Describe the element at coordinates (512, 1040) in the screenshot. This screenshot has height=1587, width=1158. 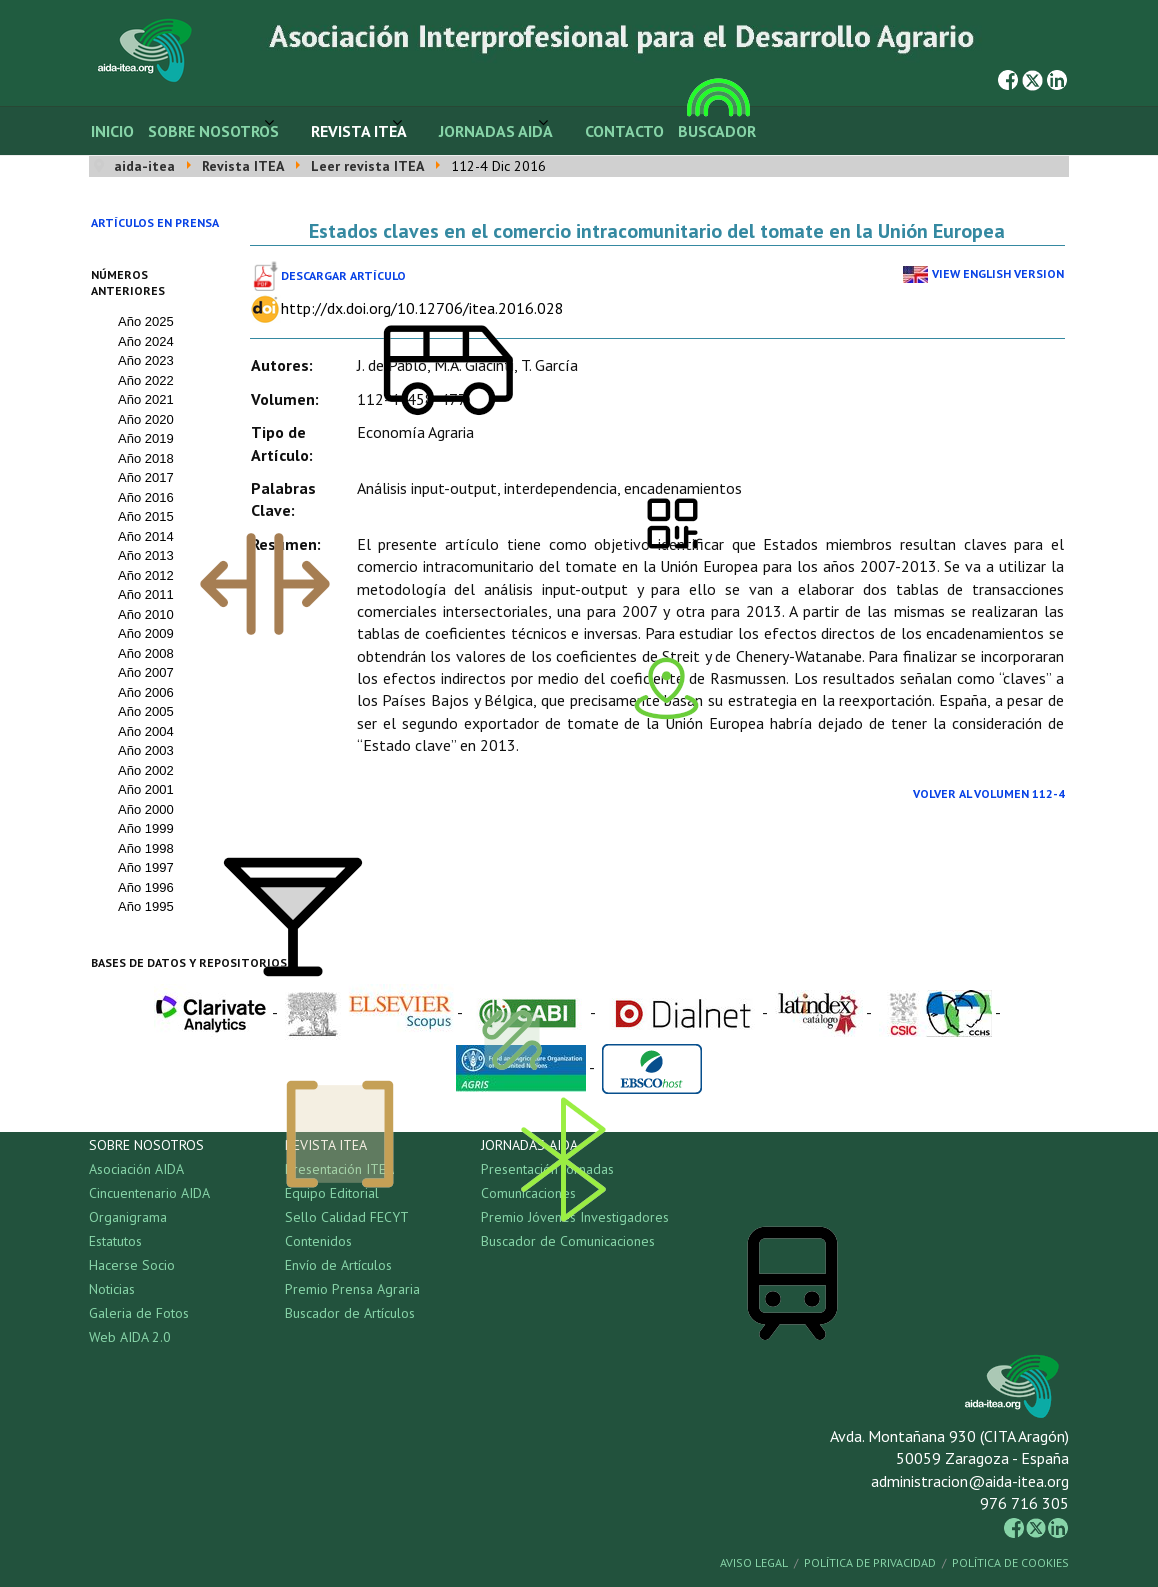
I see `access freehand drawing or annotation tools` at that location.